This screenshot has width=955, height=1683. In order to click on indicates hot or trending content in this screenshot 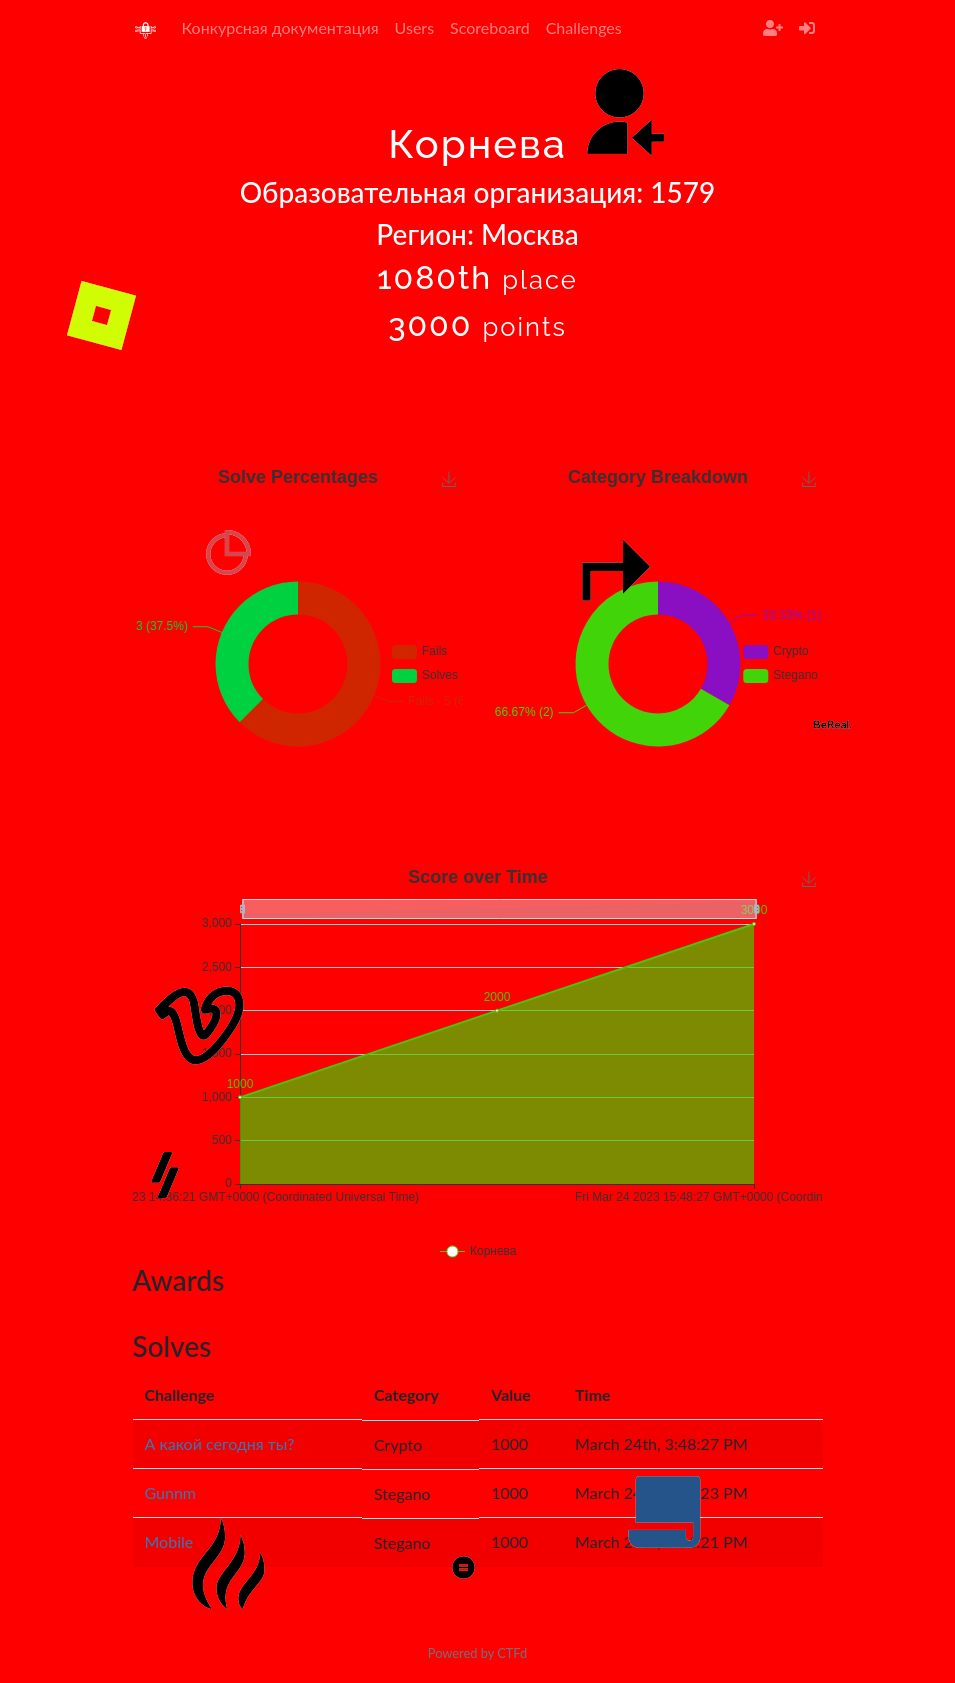, I will do `click(229, 1565)`.